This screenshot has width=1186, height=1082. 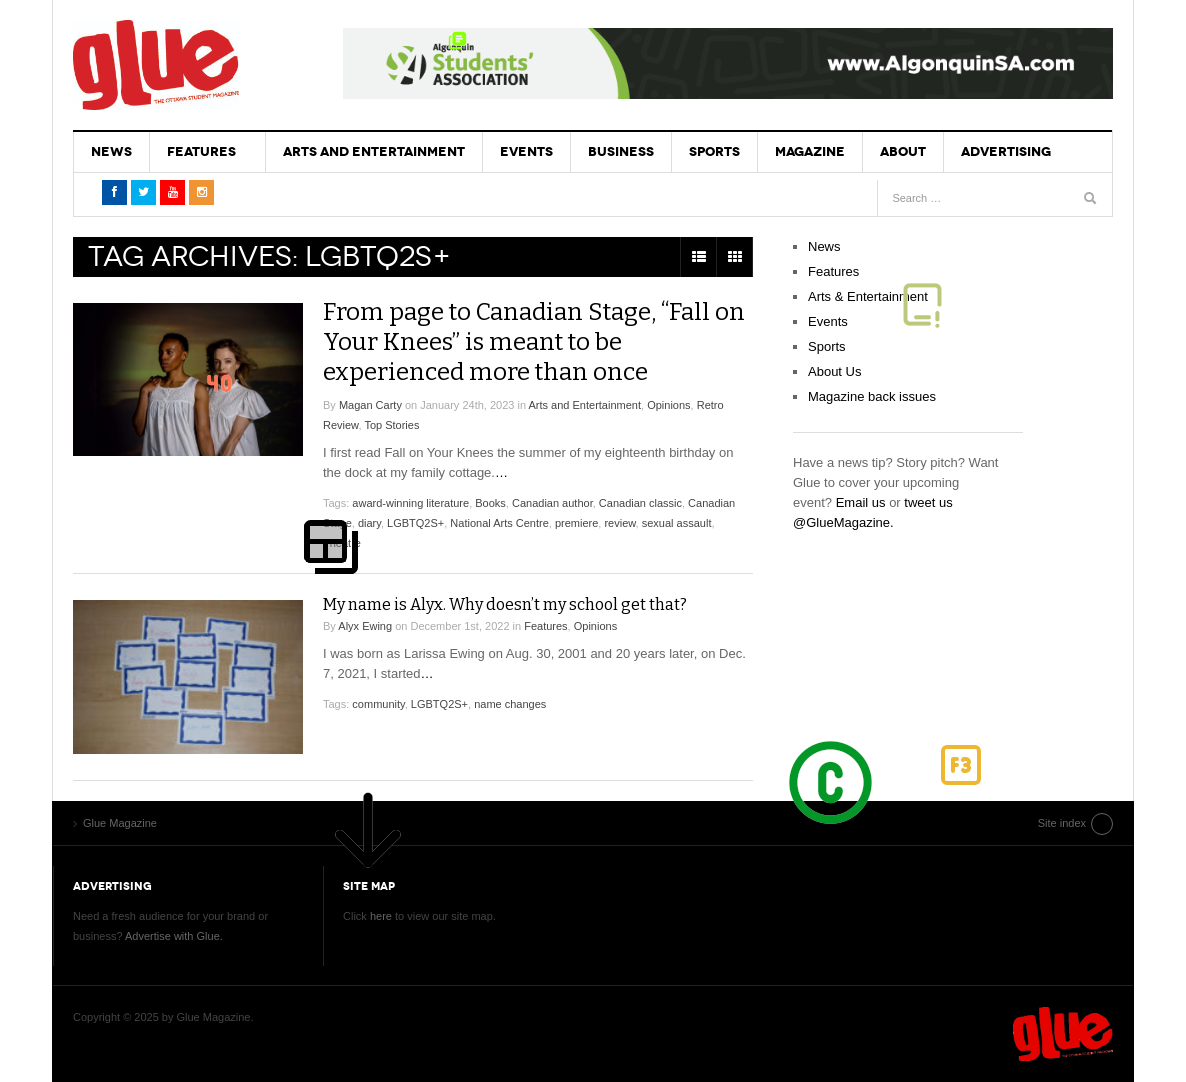 I want to click on iPad device error or warning, so click(x=922, y=304).